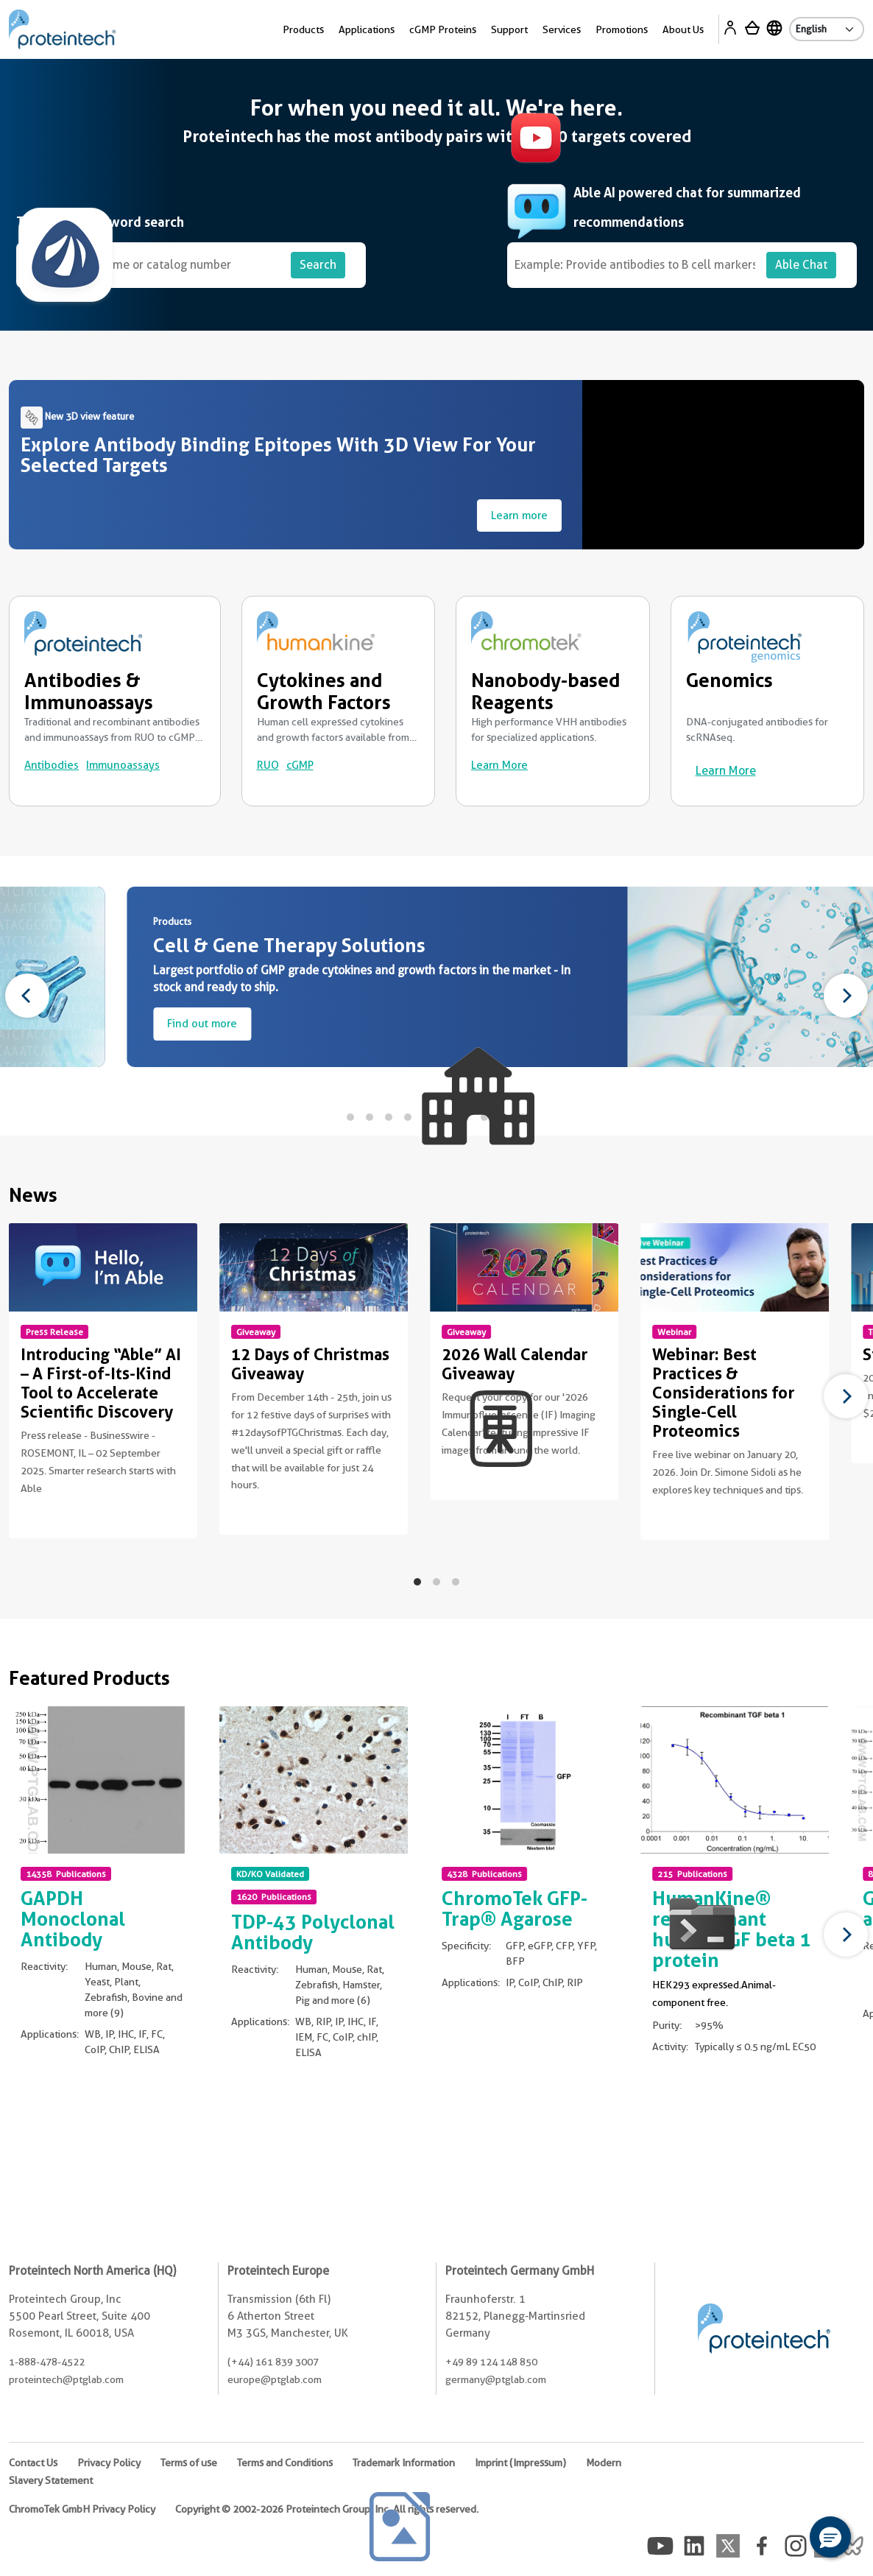 This screenshot has height=2576, width=873. Describe the element at coordinates (474, 1099) in the screenshot. I see `access educational apps and resources` at that location.